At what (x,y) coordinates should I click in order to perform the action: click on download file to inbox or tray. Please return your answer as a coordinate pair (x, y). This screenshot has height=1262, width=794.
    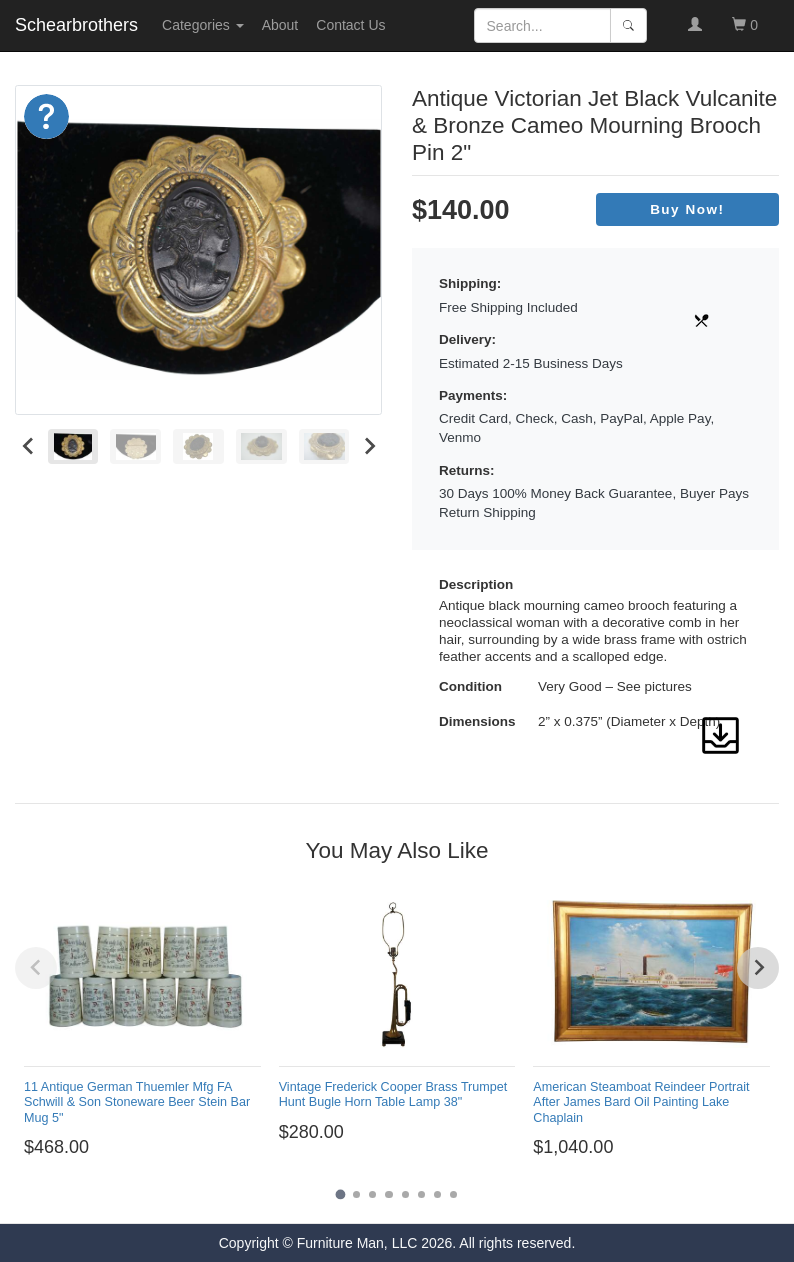
    Looking at the image, I should click on (720, 735).